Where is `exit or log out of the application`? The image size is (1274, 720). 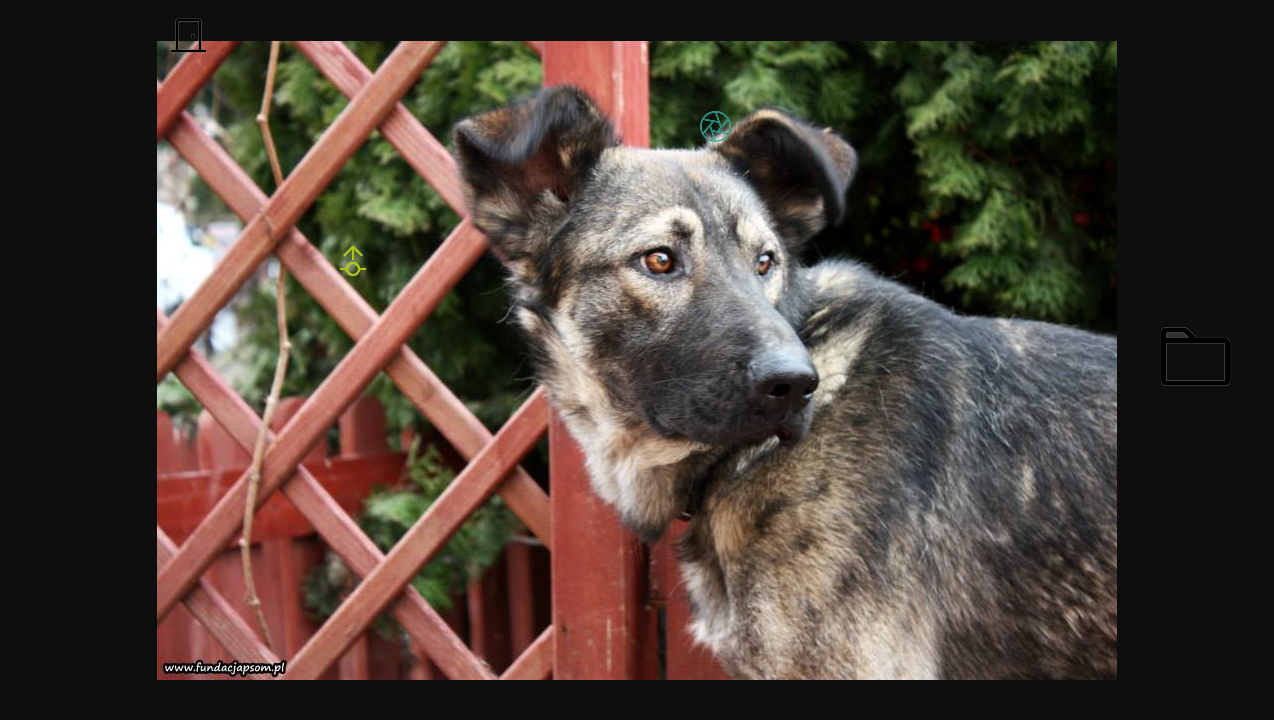
exit or log out of the application is located at coordinates (188, 35).